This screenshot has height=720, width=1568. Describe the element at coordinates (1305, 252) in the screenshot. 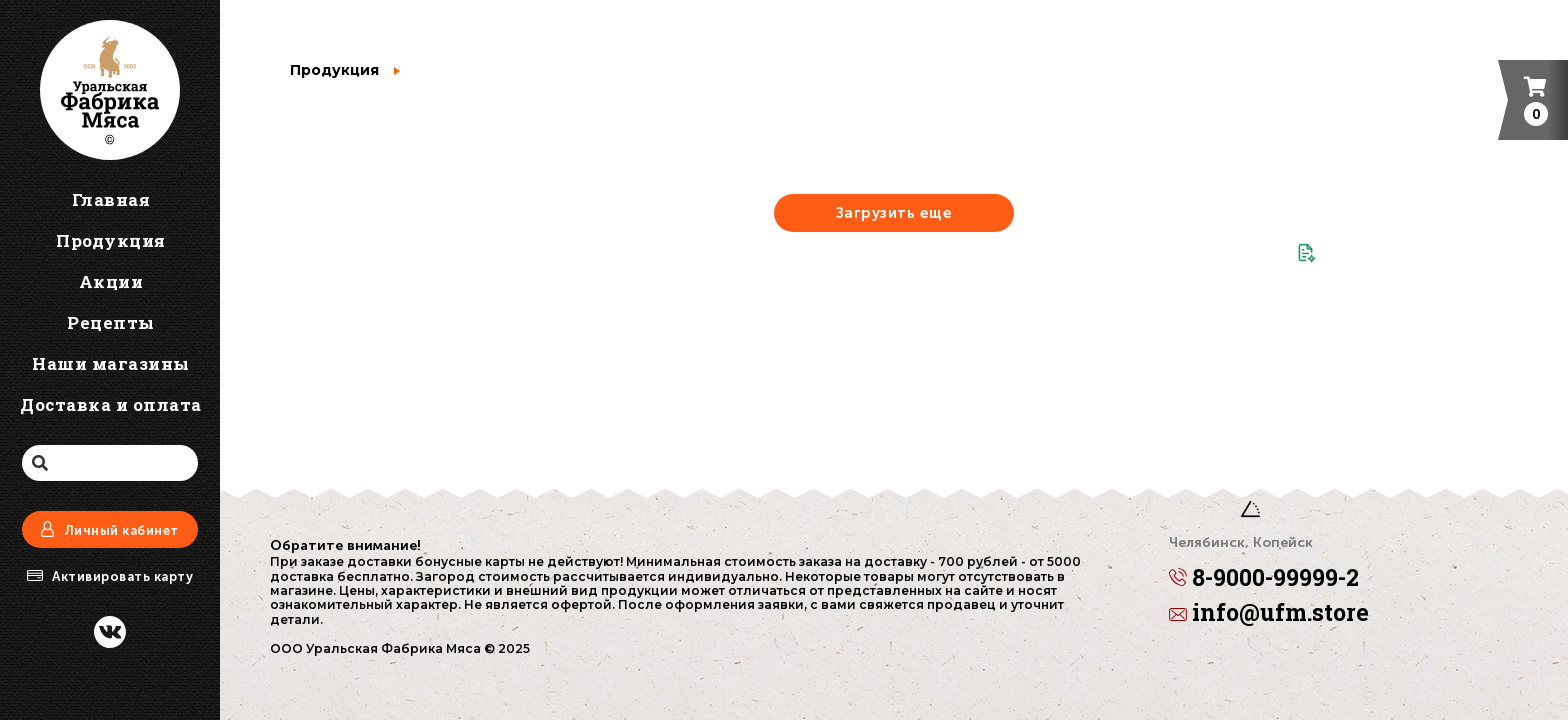

I see `generate AI-powered text or document` at that location.